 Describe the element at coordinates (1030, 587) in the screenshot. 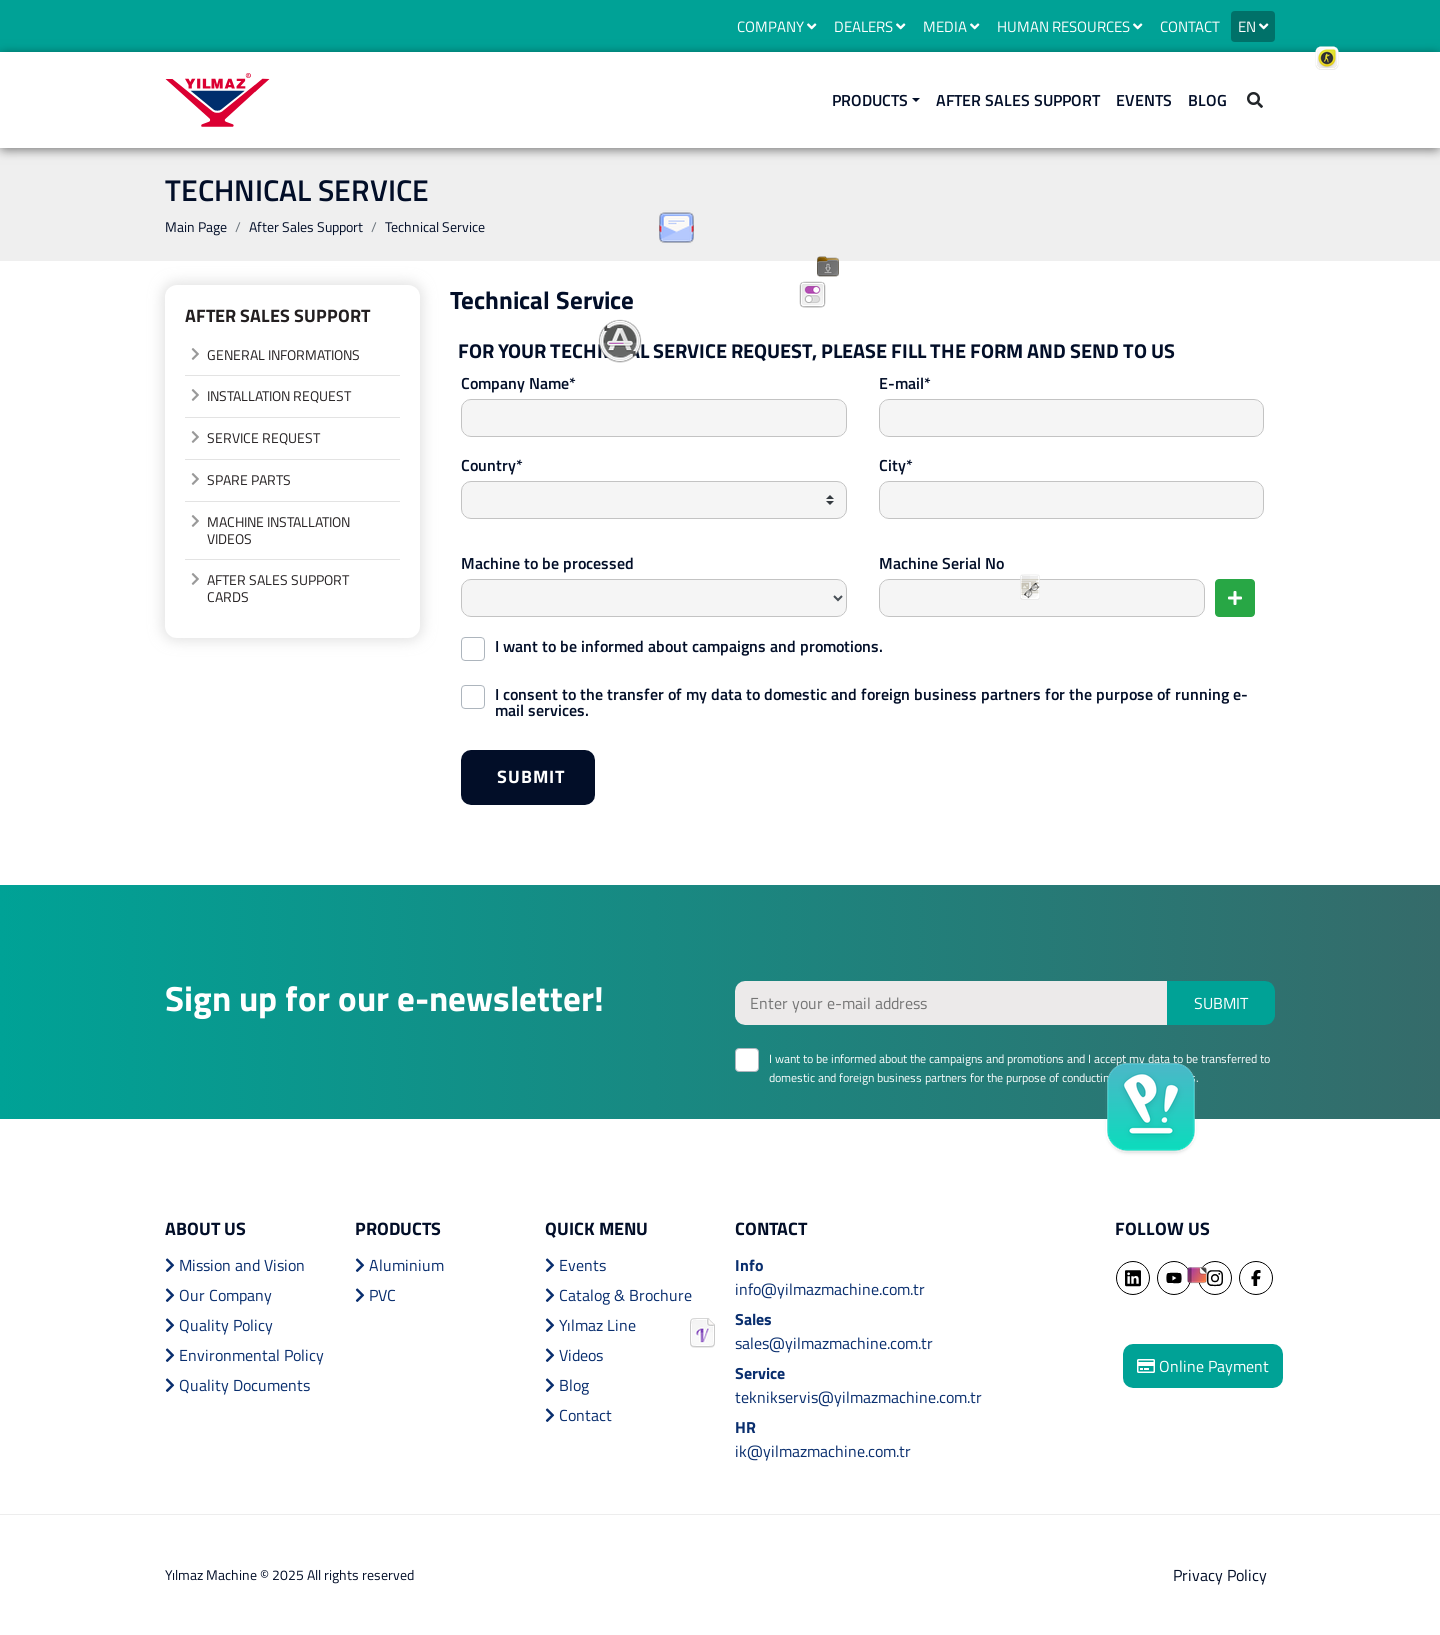

I see `open office productivity suite` at that location.